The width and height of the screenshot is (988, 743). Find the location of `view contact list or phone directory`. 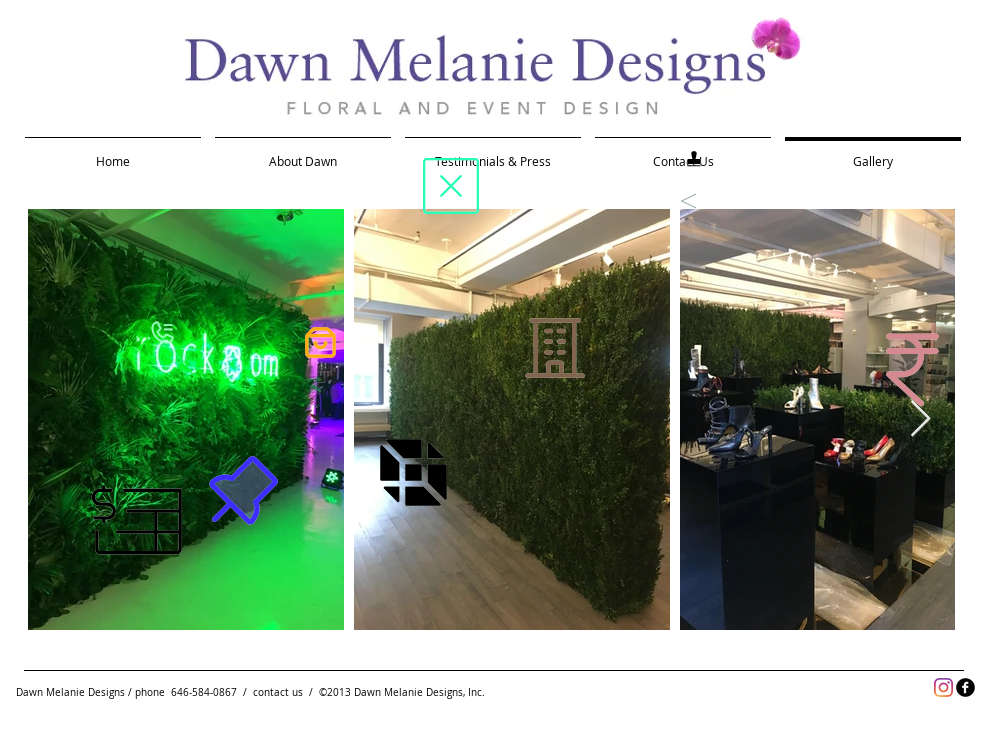

view contact list or phone directory is located at coordinates (163, 332).